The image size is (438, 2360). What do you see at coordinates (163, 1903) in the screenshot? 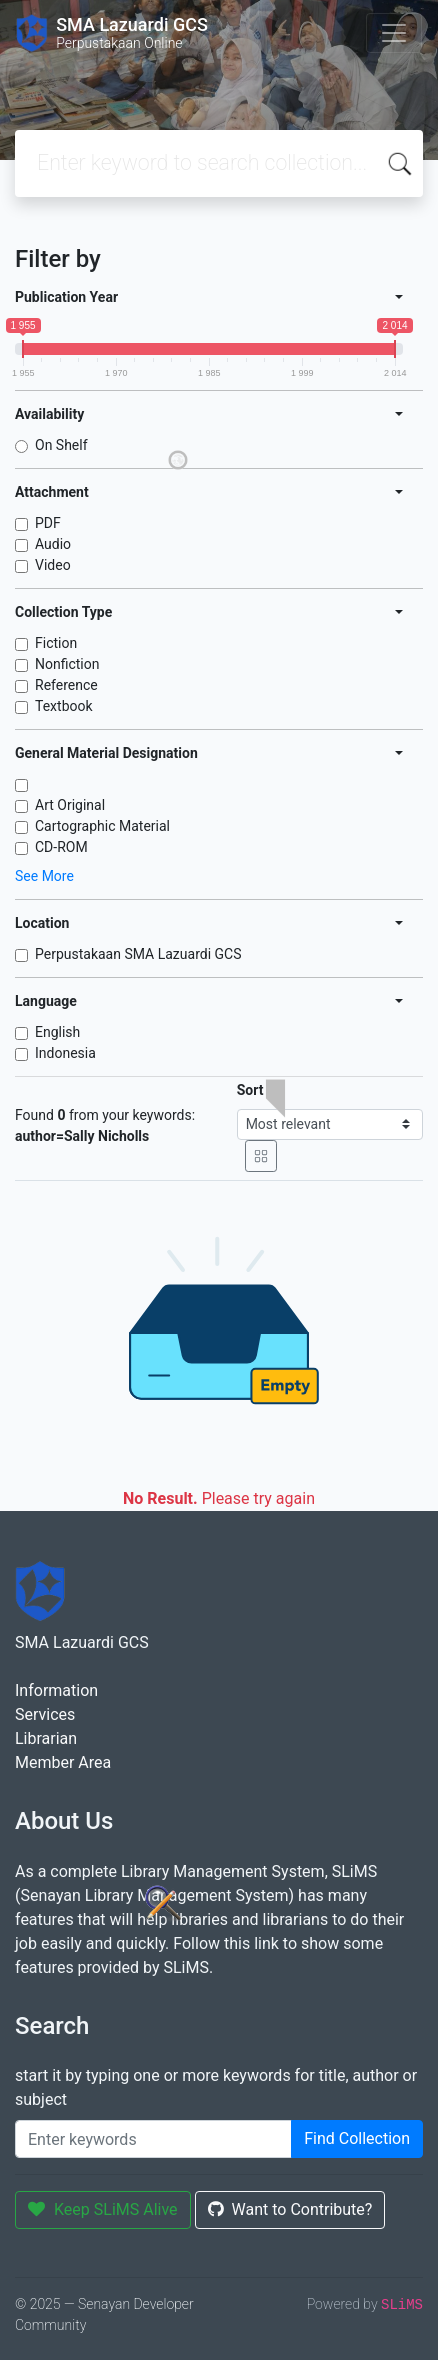
I see `find and replace text in a document` at bounding box center [163, 1903].